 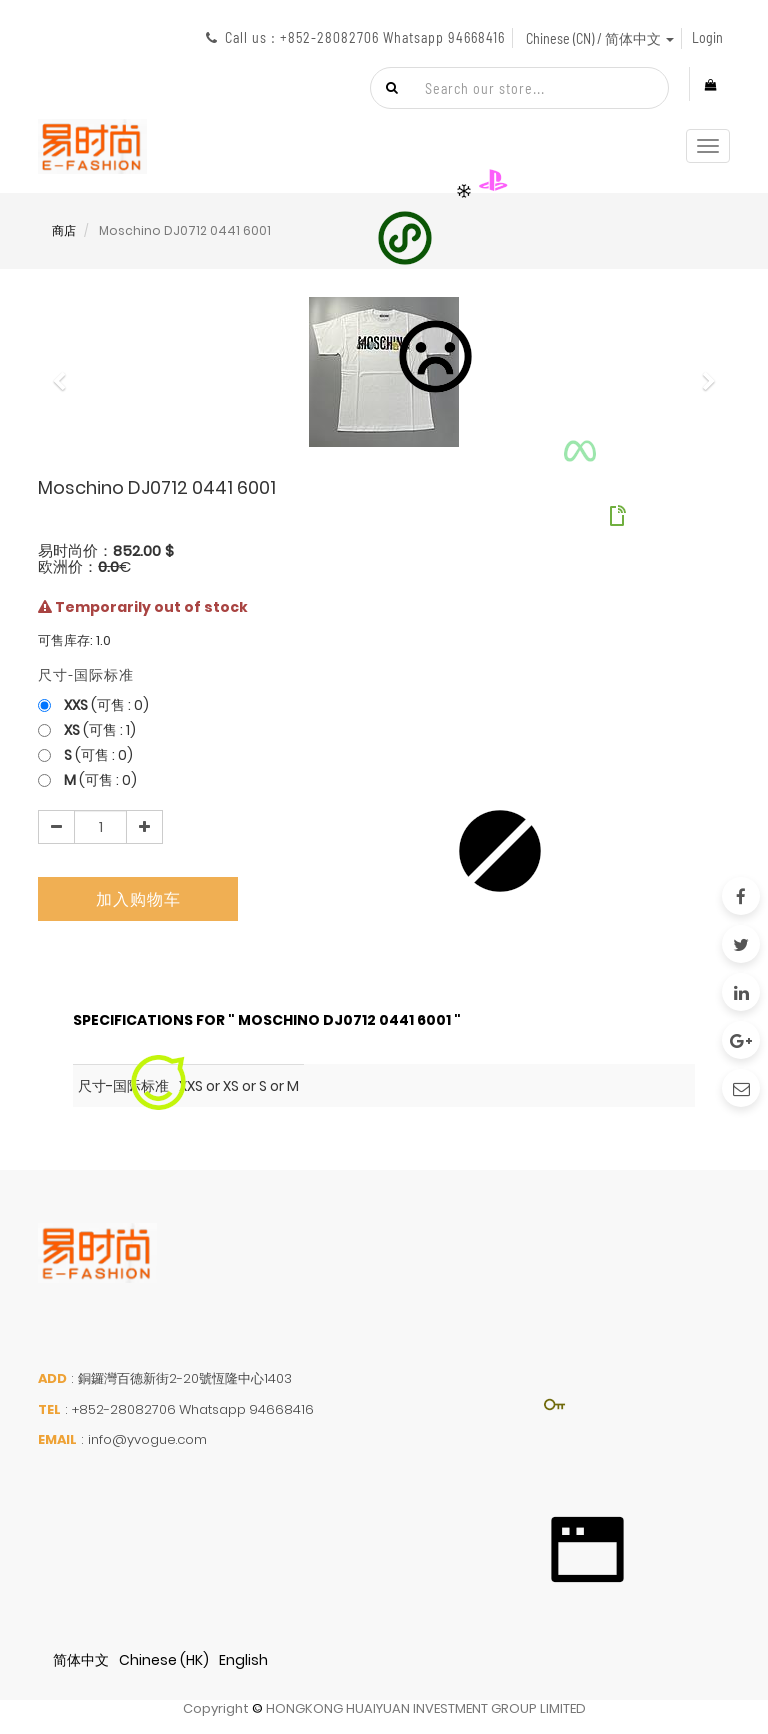 What do you see at coordinates (158, 1082) in the screenshot?
I see `open the Staffbase employee communications app` at bounding box center [158, 1082].